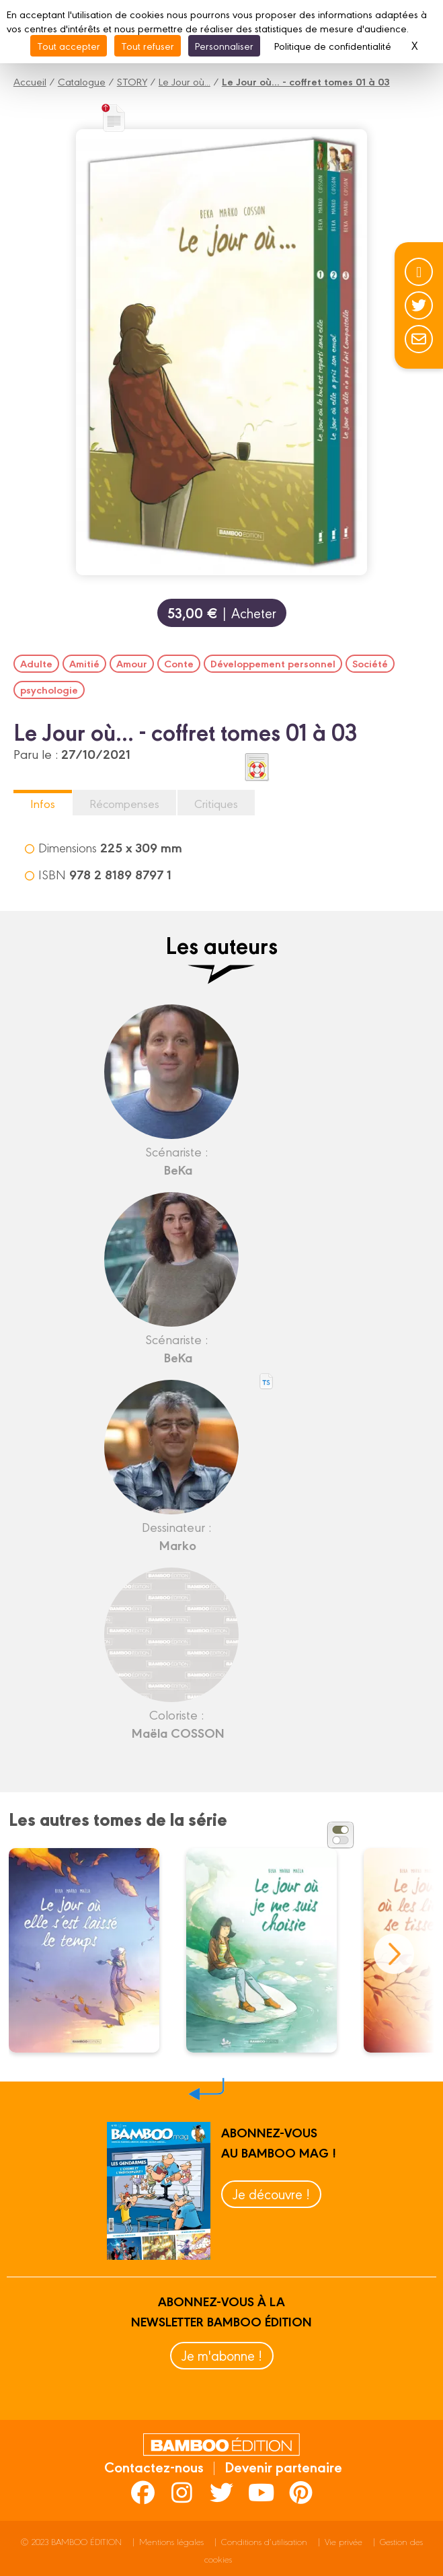 Image resolution: width=443 pixels, height=2576 pixels. I want to click on reply to an email message, so click(206, 2089).